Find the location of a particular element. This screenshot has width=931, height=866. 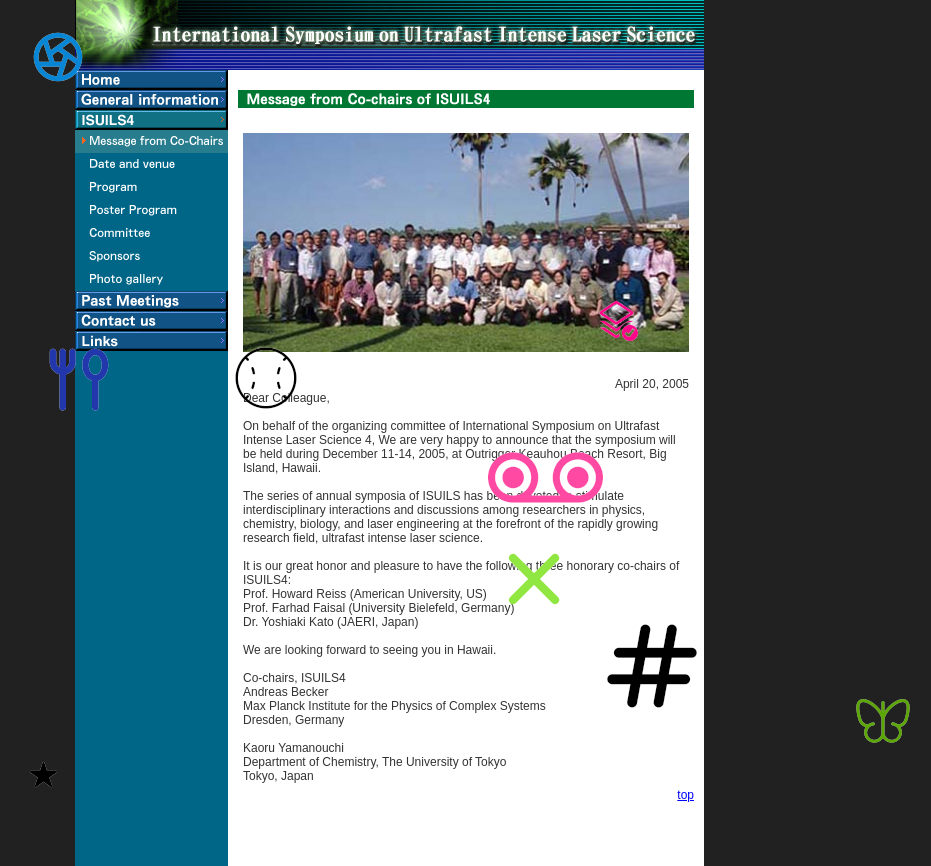

add to favorites is located at coordinates (43, 774).